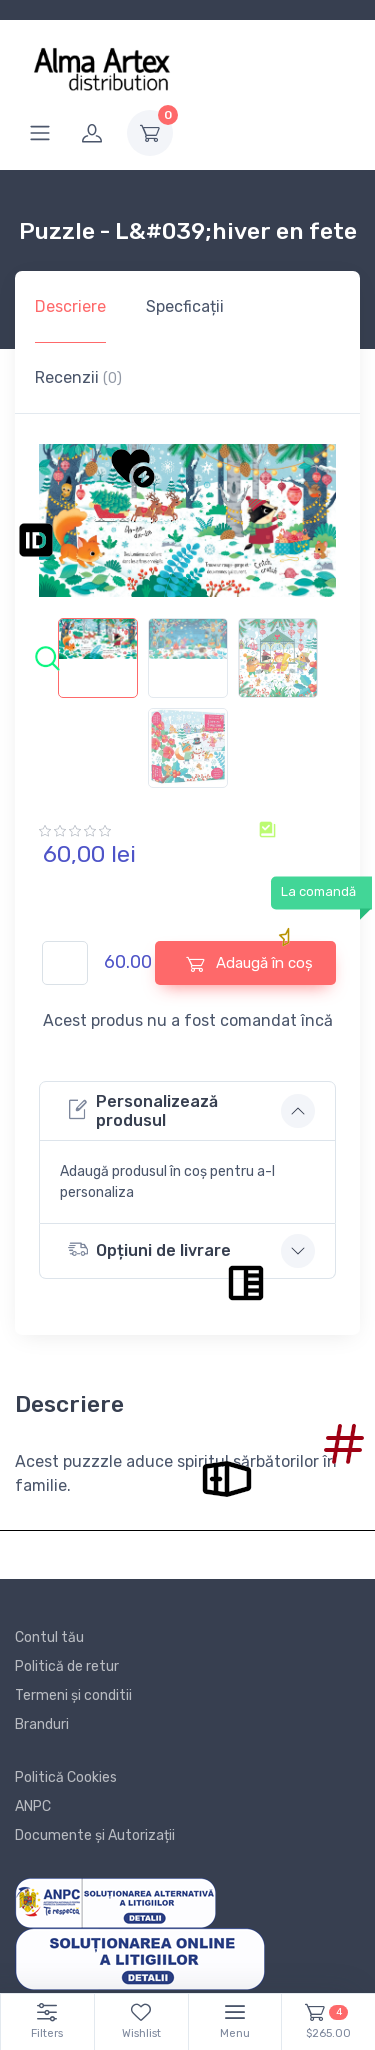 The width and height of the screenshot is (375, 2050). Describe the element at coordinates (288, 937) in the screenshot. I see `indicates a partial or half-star rating` at that location.